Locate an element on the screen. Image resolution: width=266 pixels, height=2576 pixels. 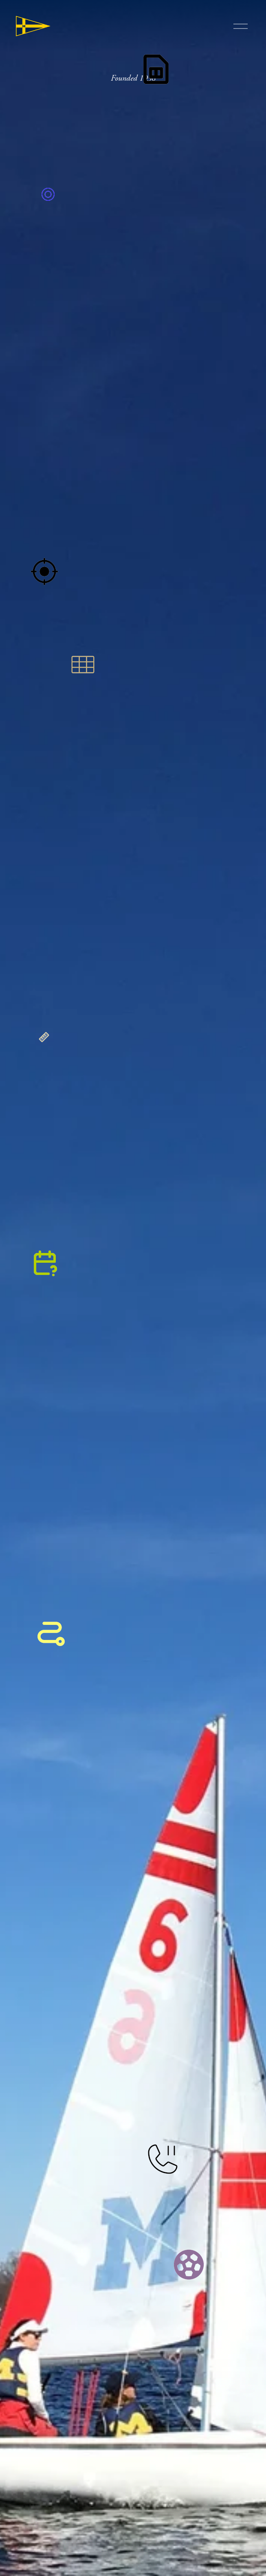
view items in grid layout is located at coordinates (83, 664).